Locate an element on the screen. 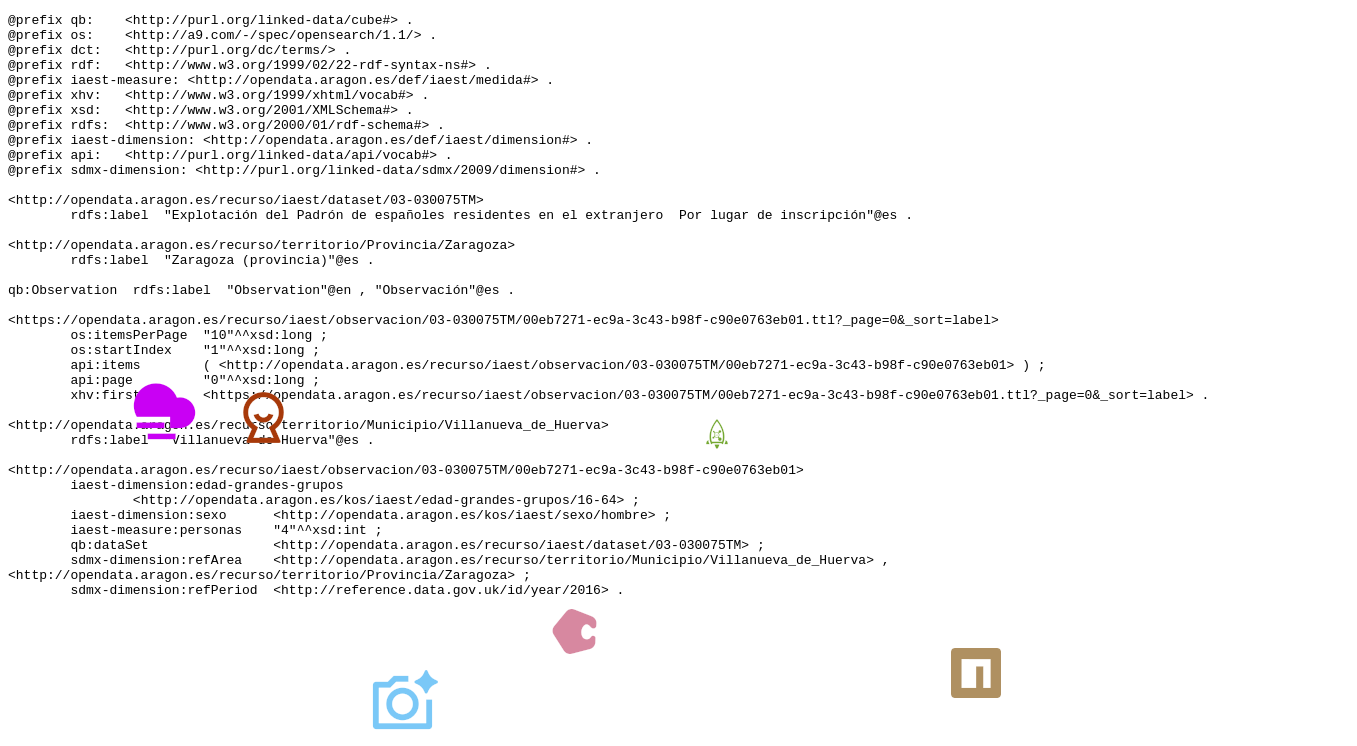  view user profile is located at coordinates (263, 417).